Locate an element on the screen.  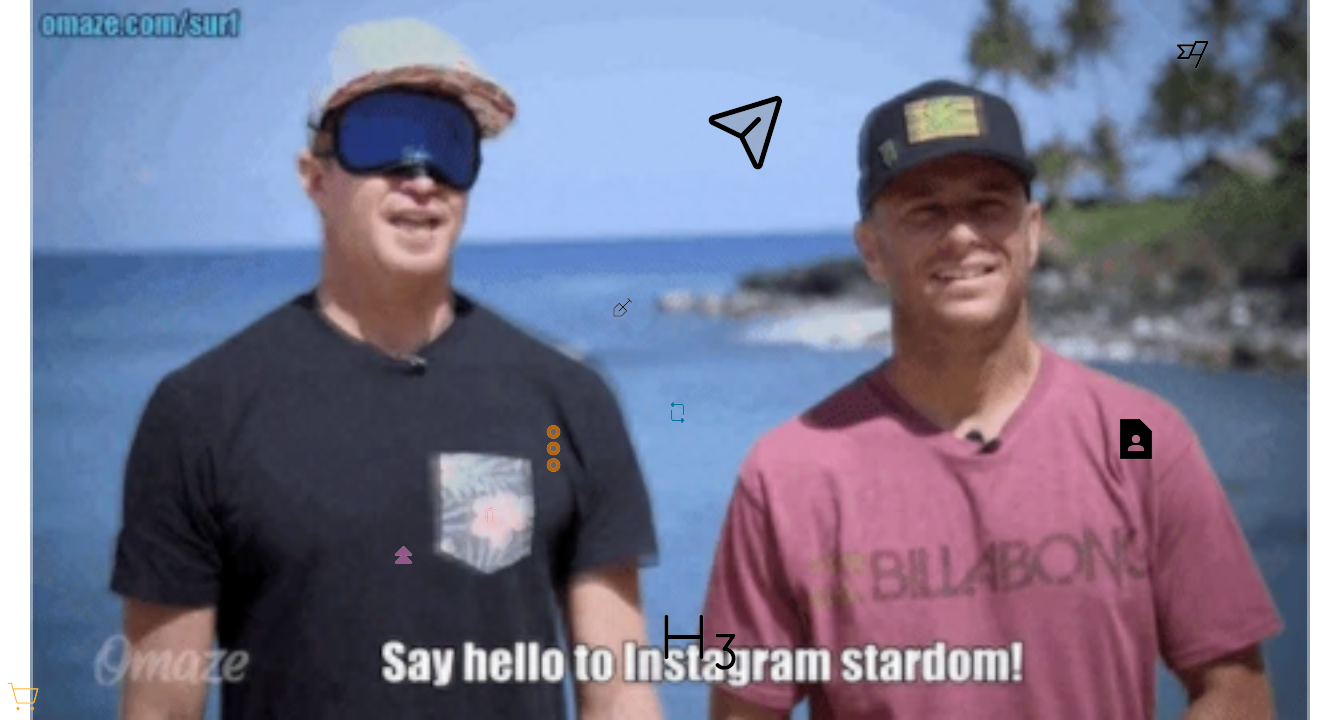
open more options menu is located at coordinates (553, 448).